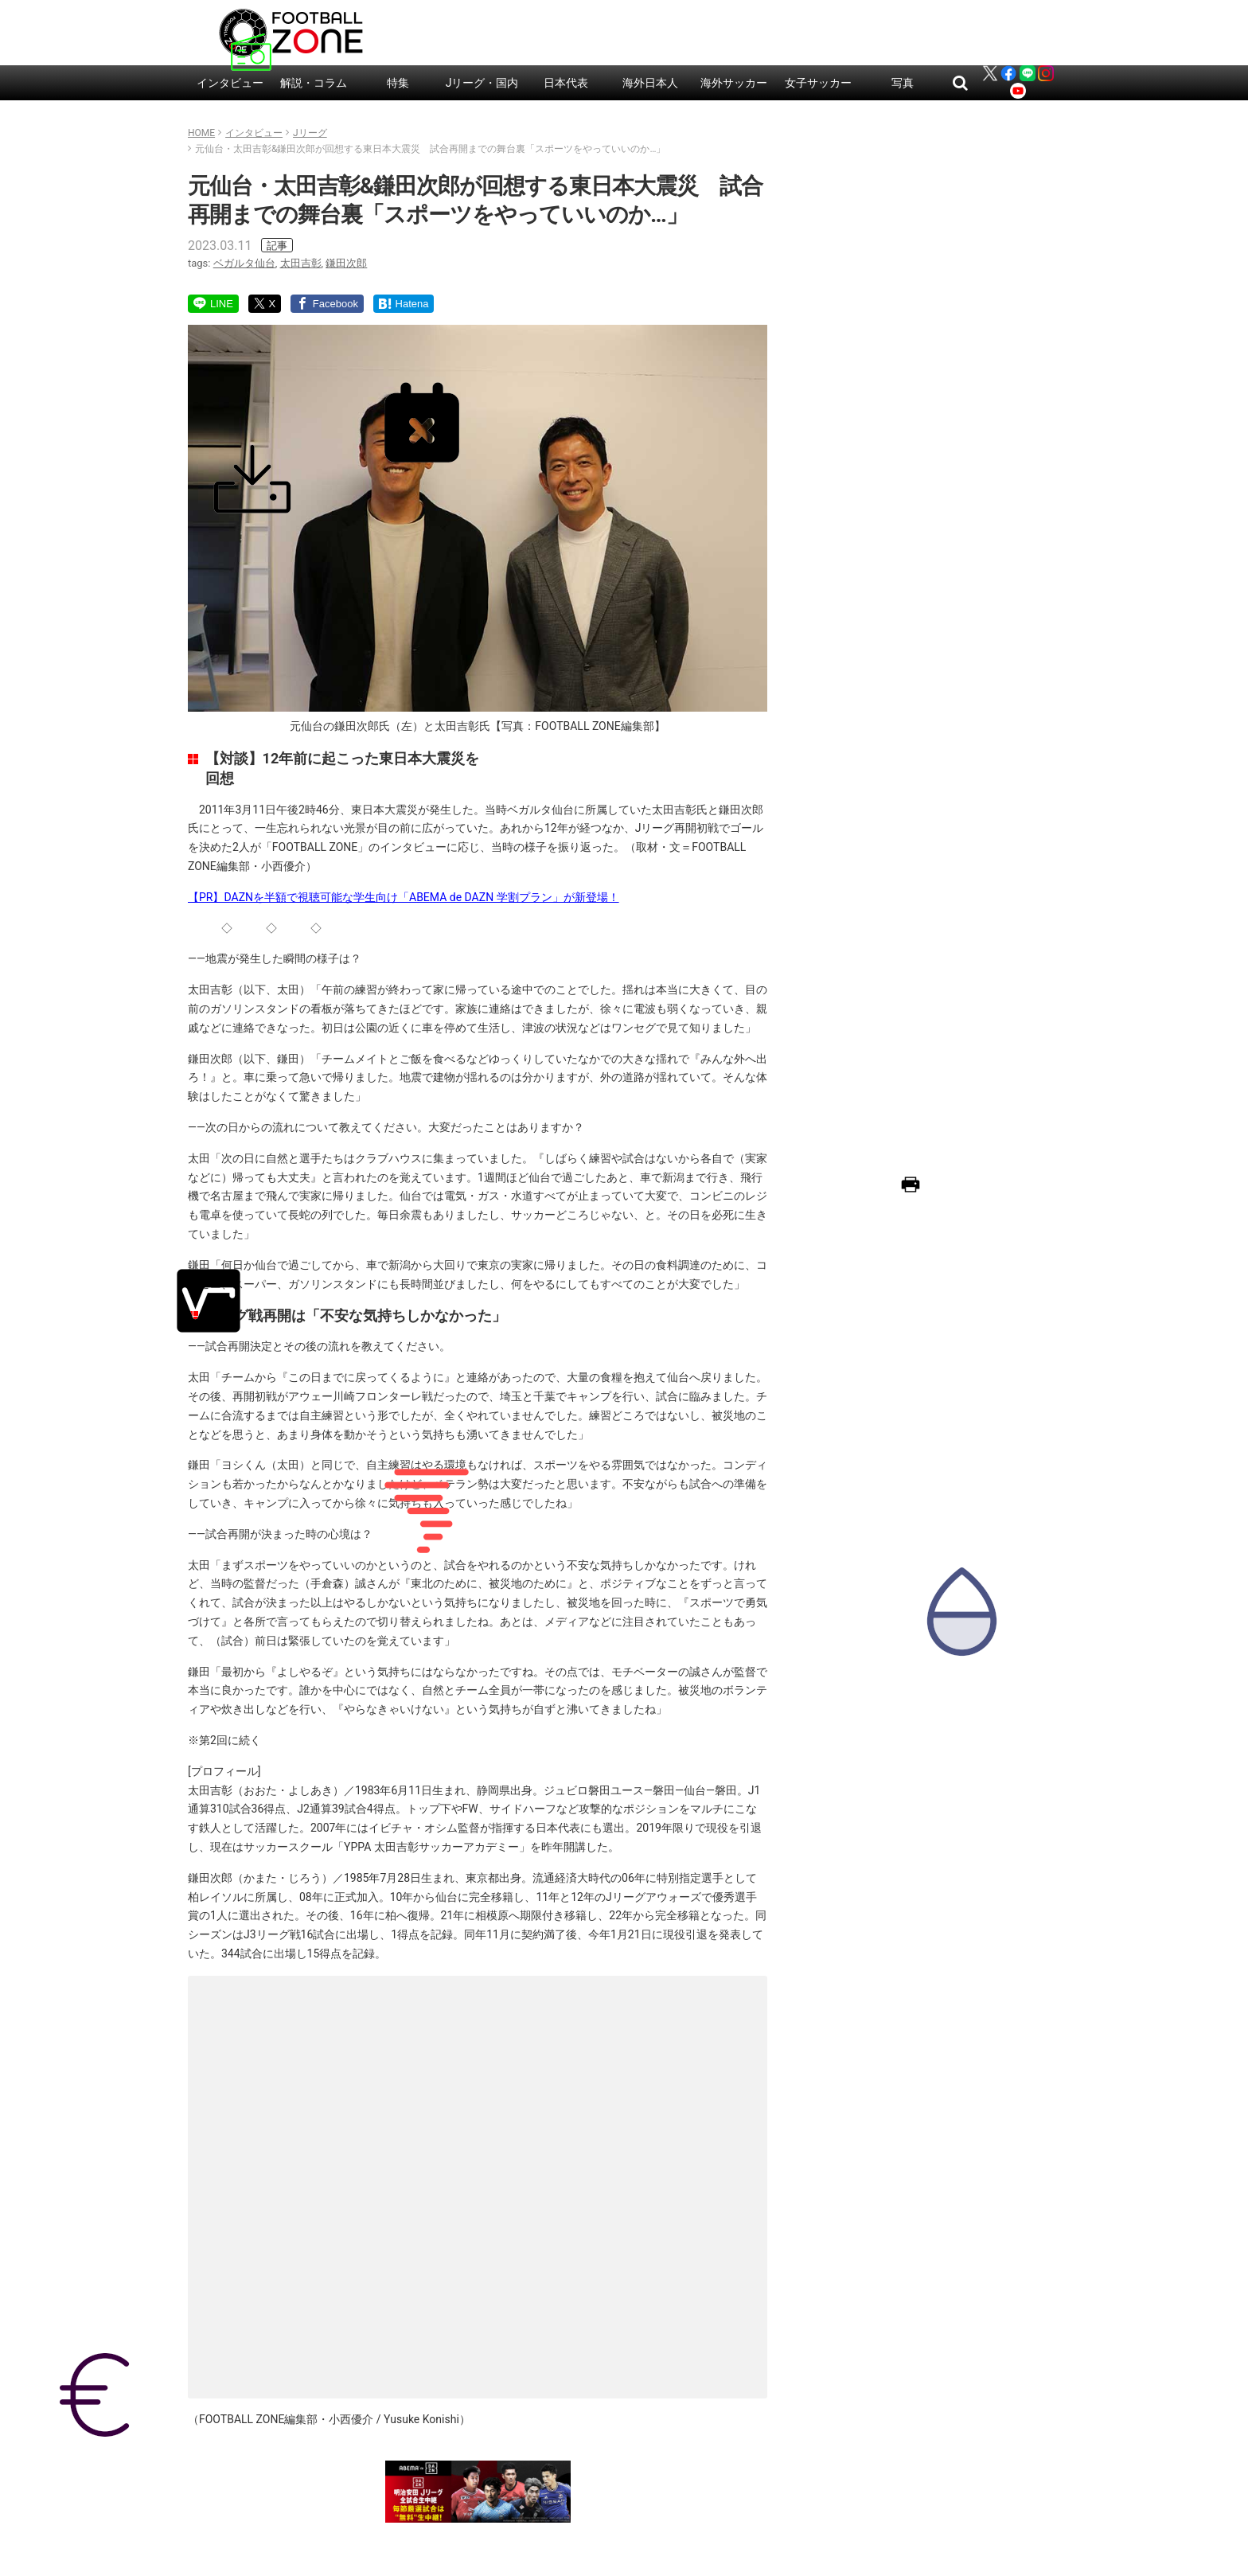 Image resolution: width=1248 pixels, height=2576 pixels. I want to click on download a file to your device, so click(252, 483).